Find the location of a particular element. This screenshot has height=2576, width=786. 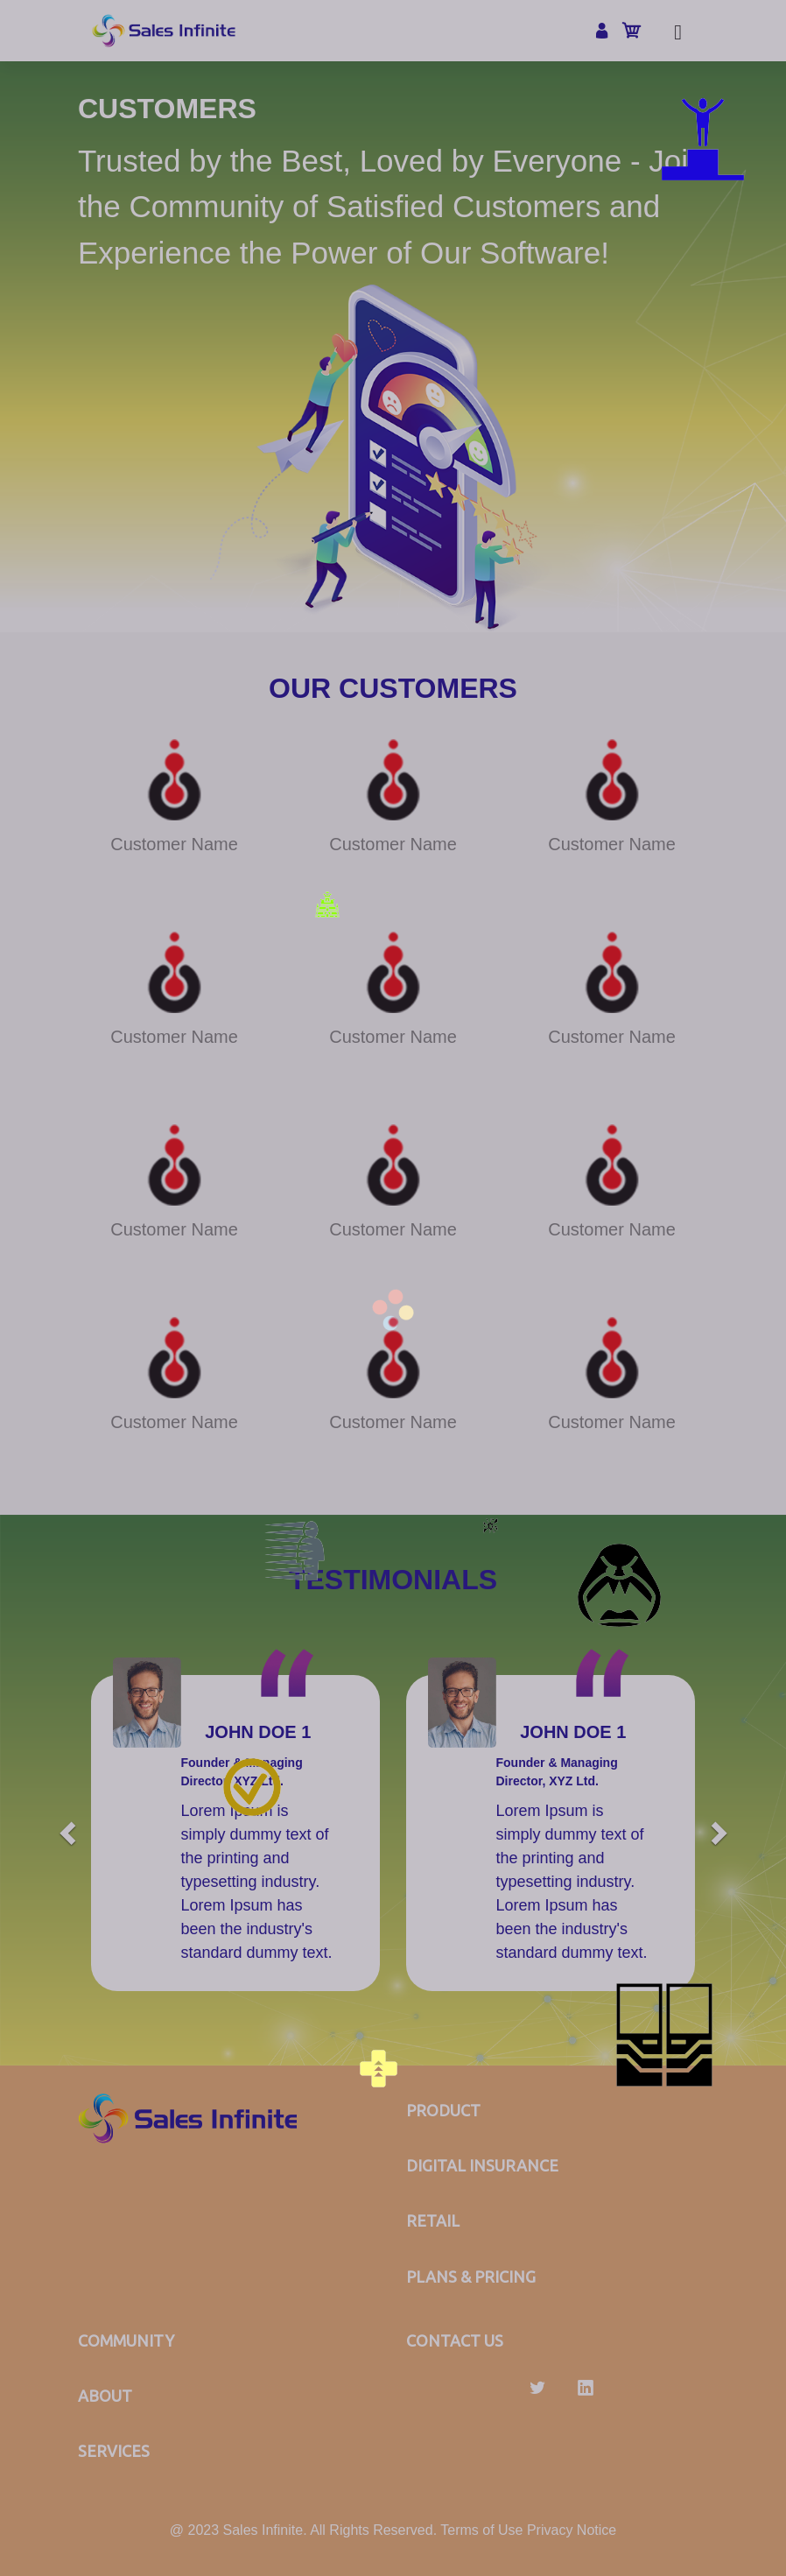

indicates a swallow or consume ability in gameplay is located at coordinates (619, 1585).